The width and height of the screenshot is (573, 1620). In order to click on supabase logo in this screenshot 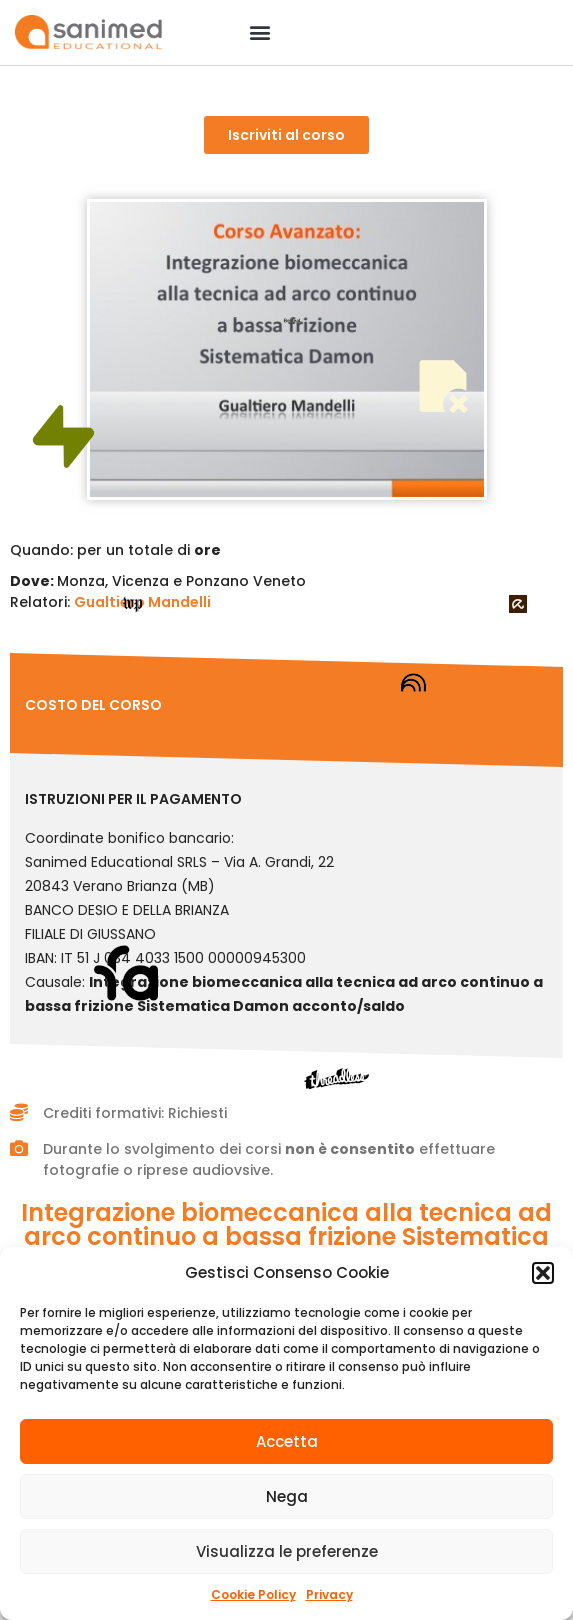, I will do `click(63, 436)`.